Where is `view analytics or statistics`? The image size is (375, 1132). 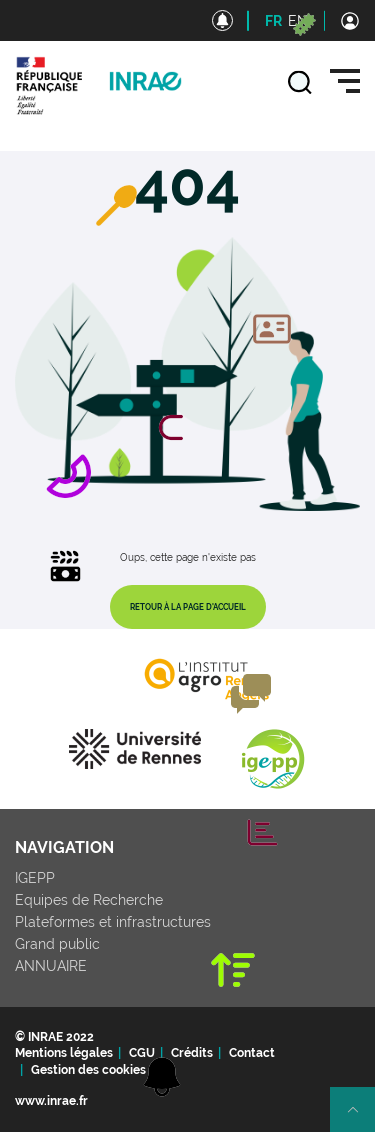 view analytics or statistics is located at coordinates (262, 832).